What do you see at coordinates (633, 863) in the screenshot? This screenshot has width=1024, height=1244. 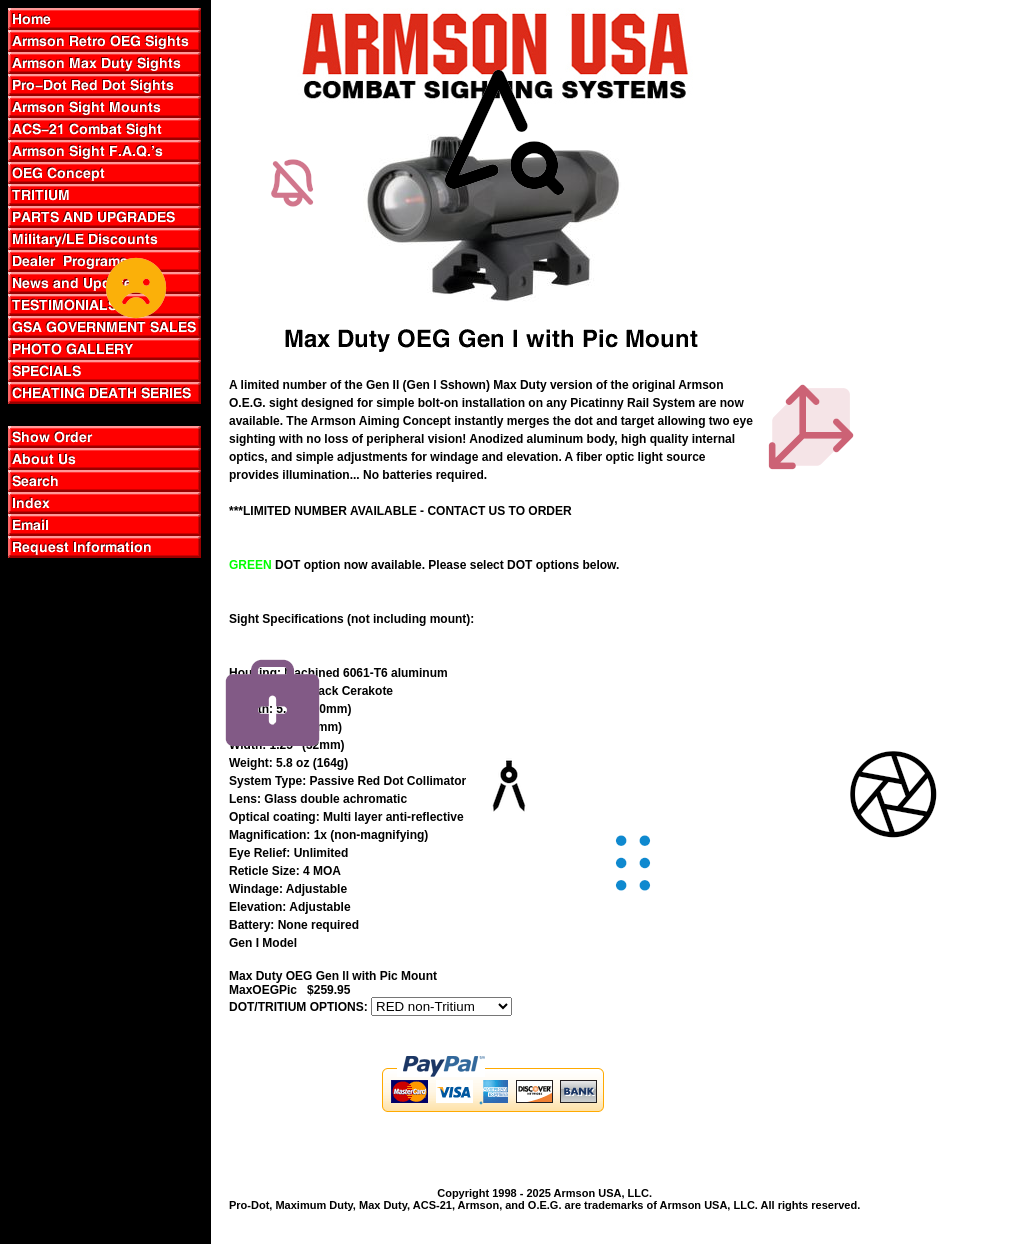 I see `drag to reorder items` at bounding box center [633, 863].